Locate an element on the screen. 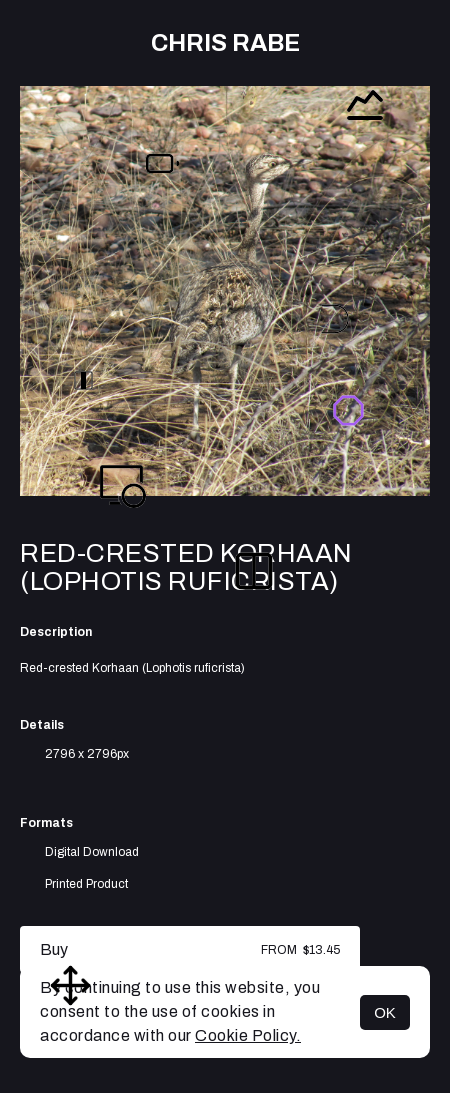  access virtual machine settings is located at coordinates (121, 483).